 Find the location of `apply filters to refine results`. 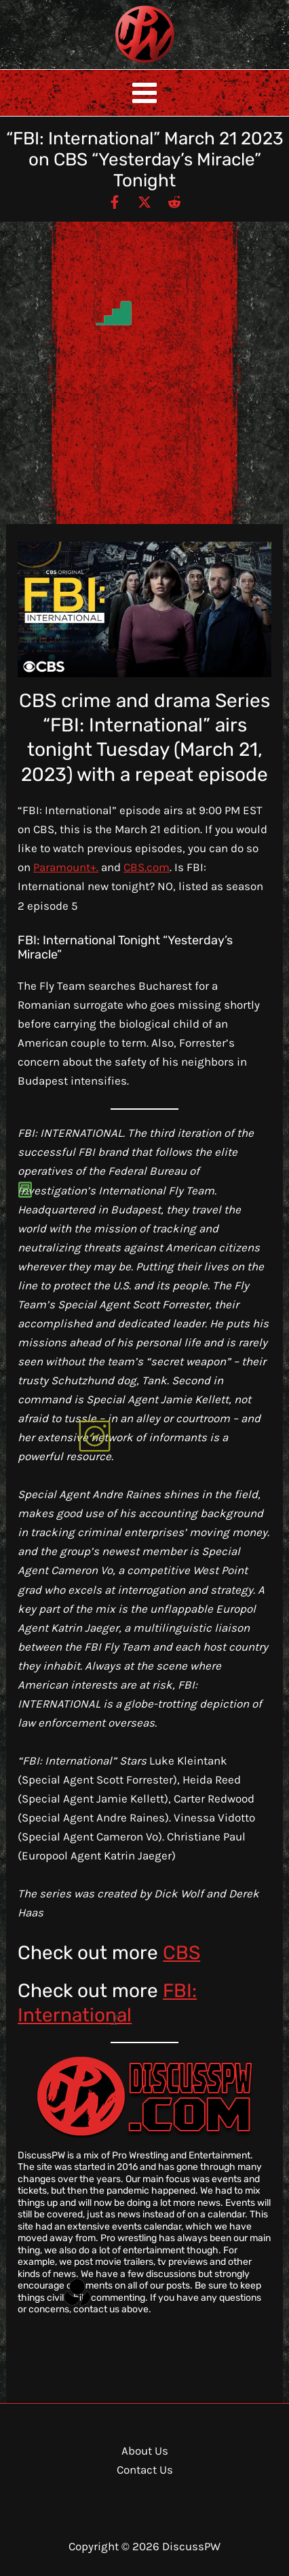

apply filters to refine results is located at coordinates (77, 2292).